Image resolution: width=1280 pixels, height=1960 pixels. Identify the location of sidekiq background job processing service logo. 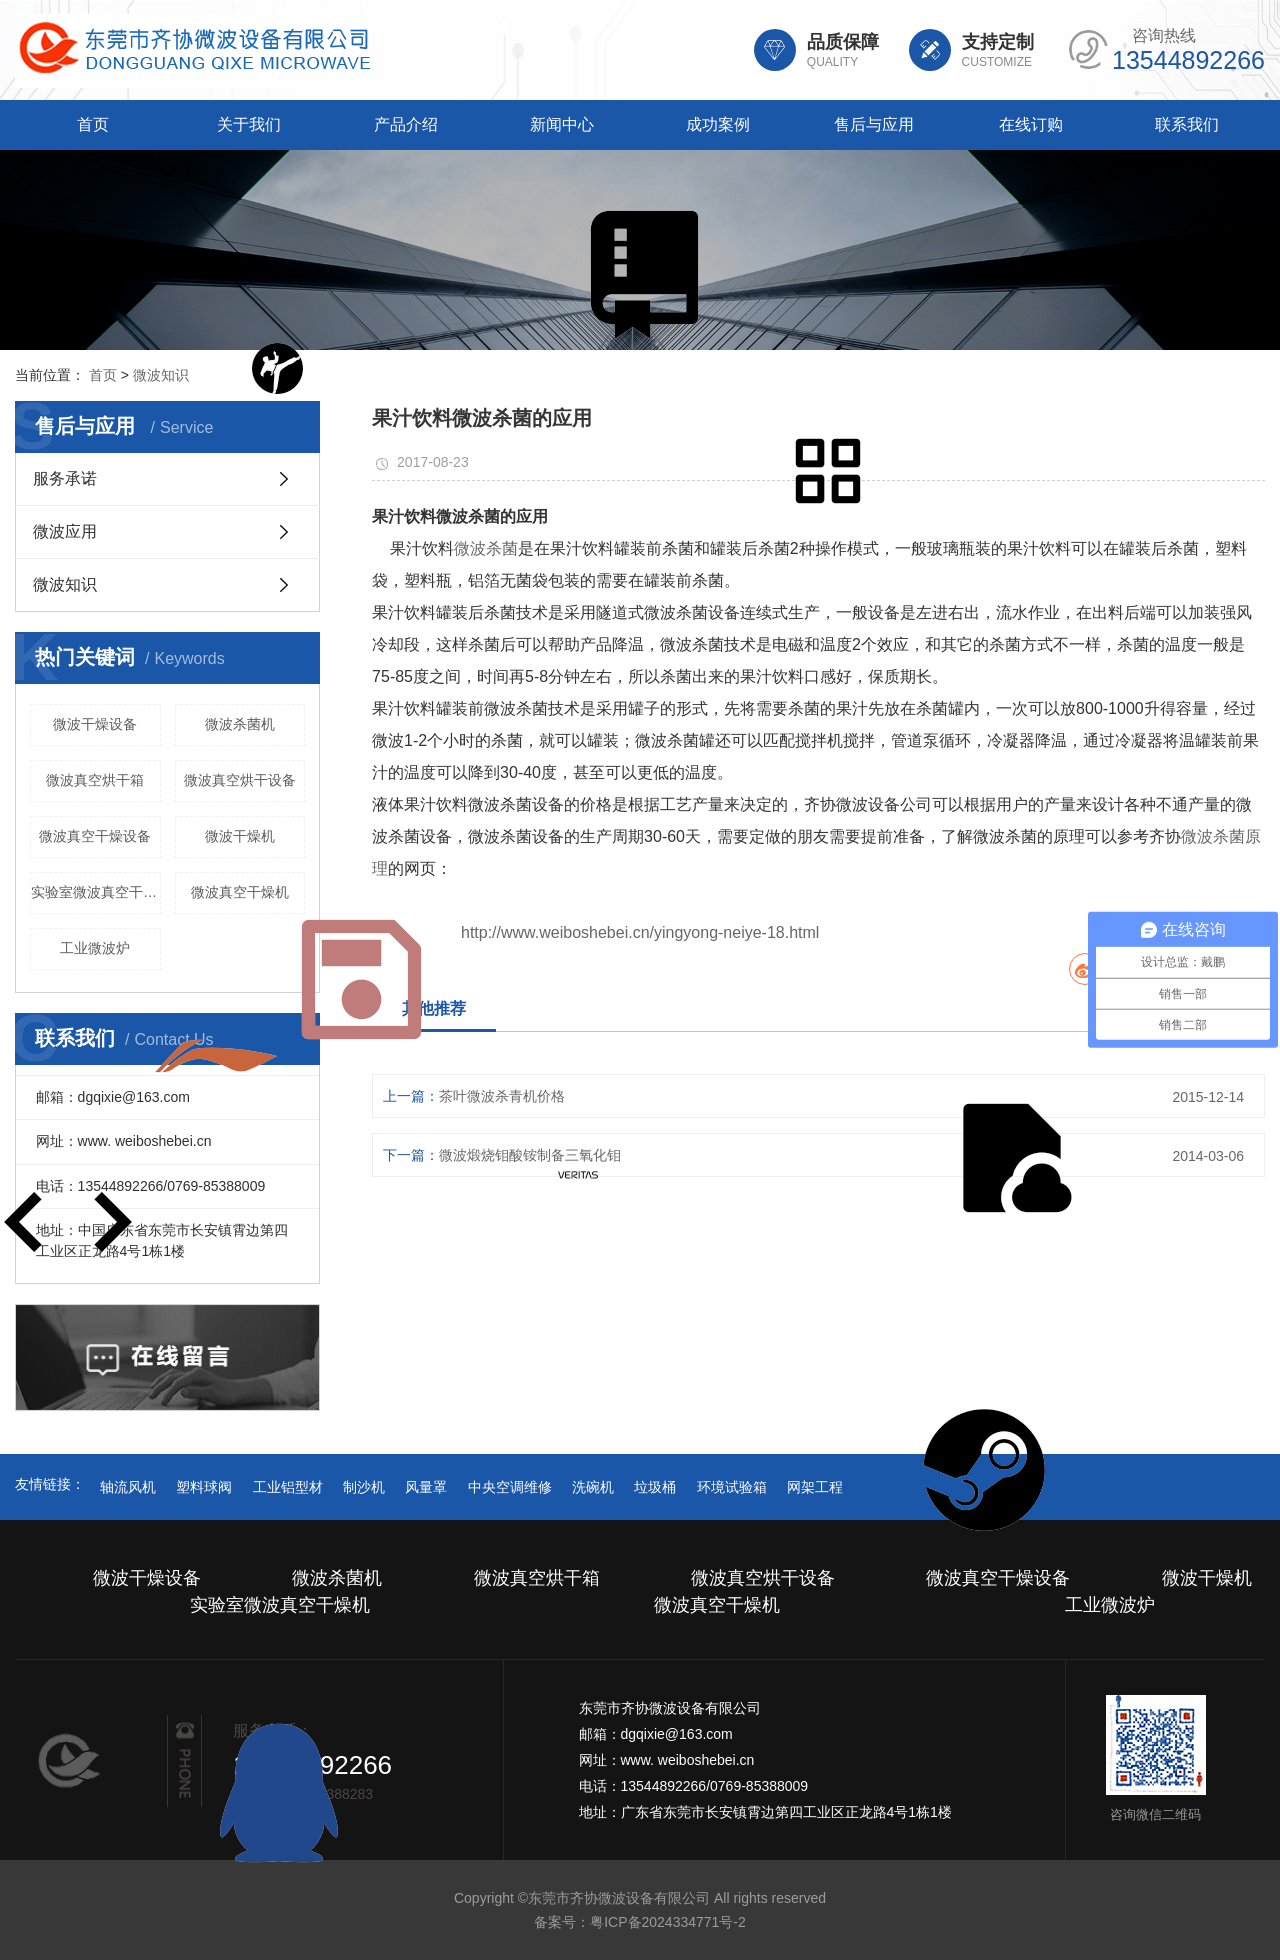
(277, 368).